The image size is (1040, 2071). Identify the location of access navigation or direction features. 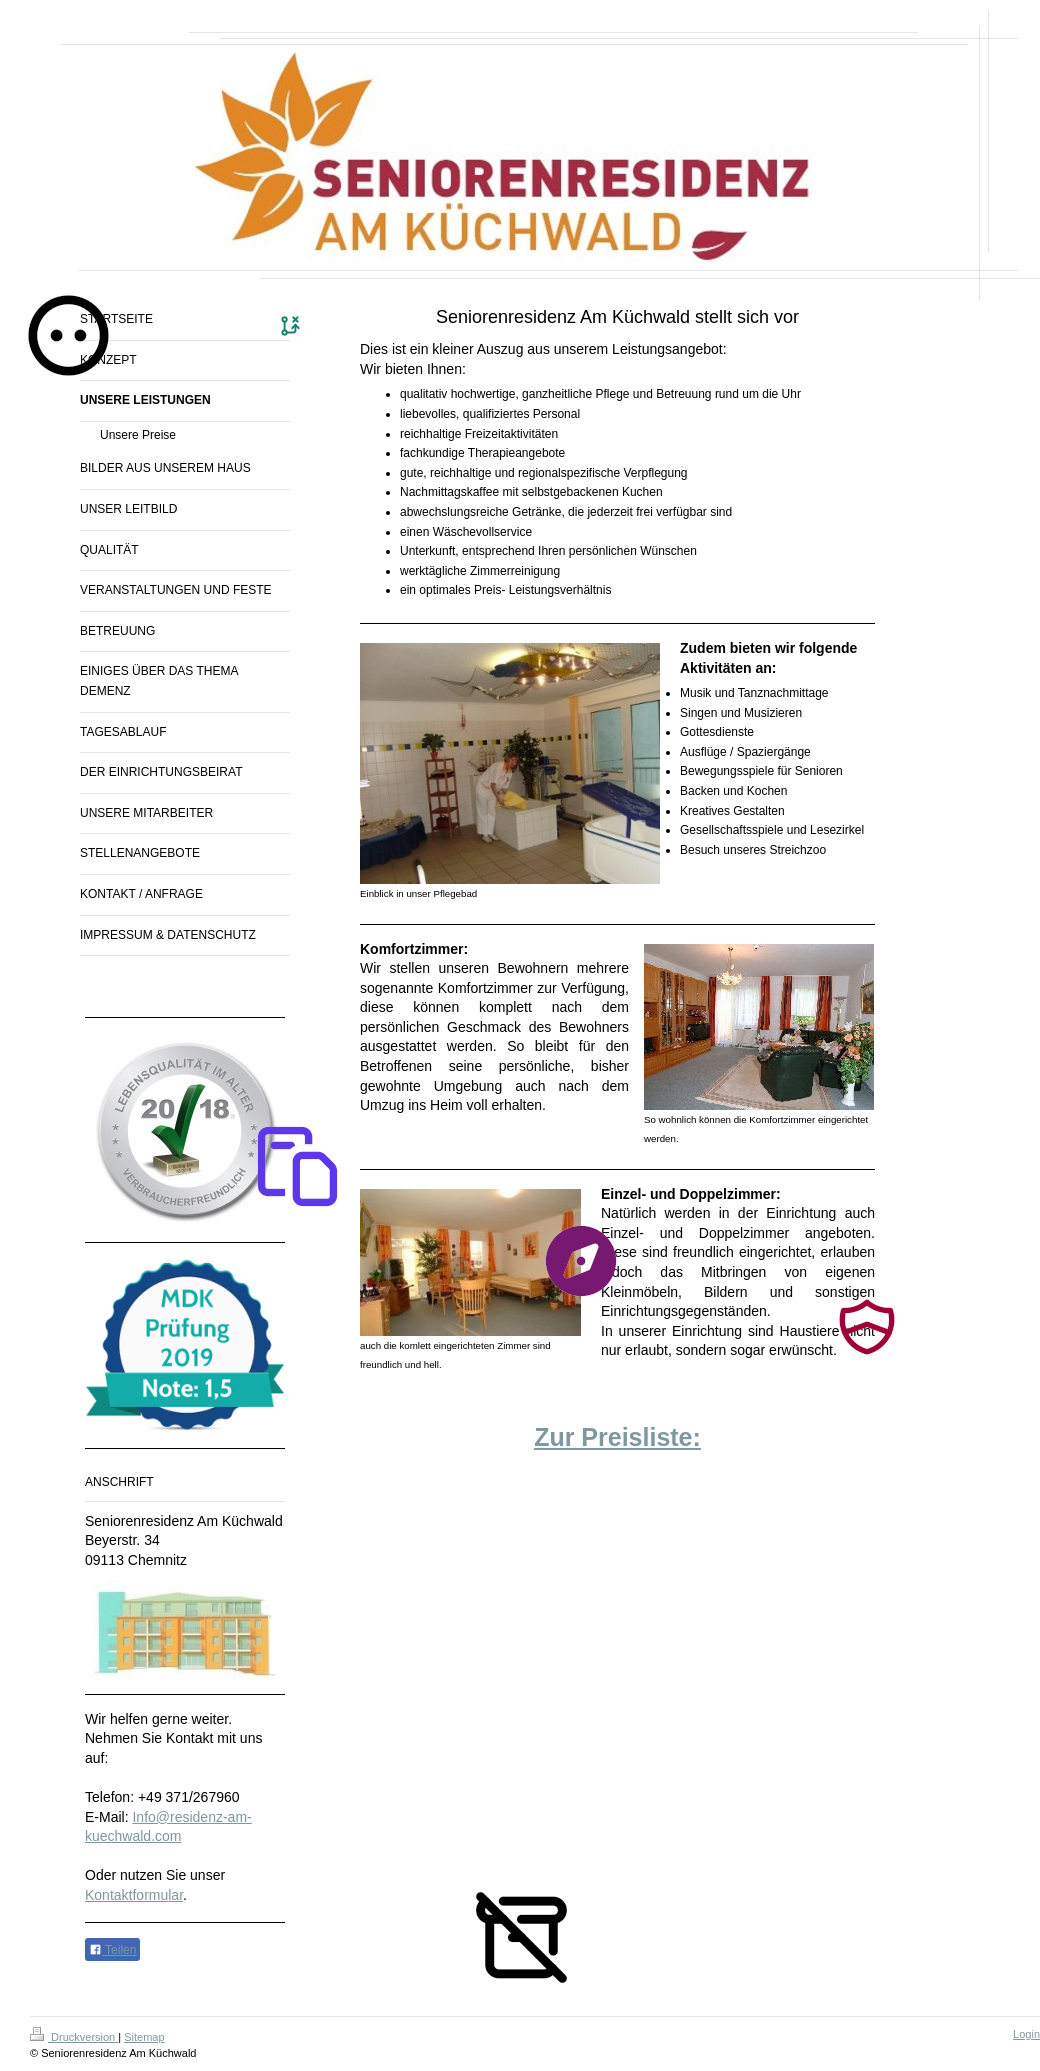
(581, 1261).